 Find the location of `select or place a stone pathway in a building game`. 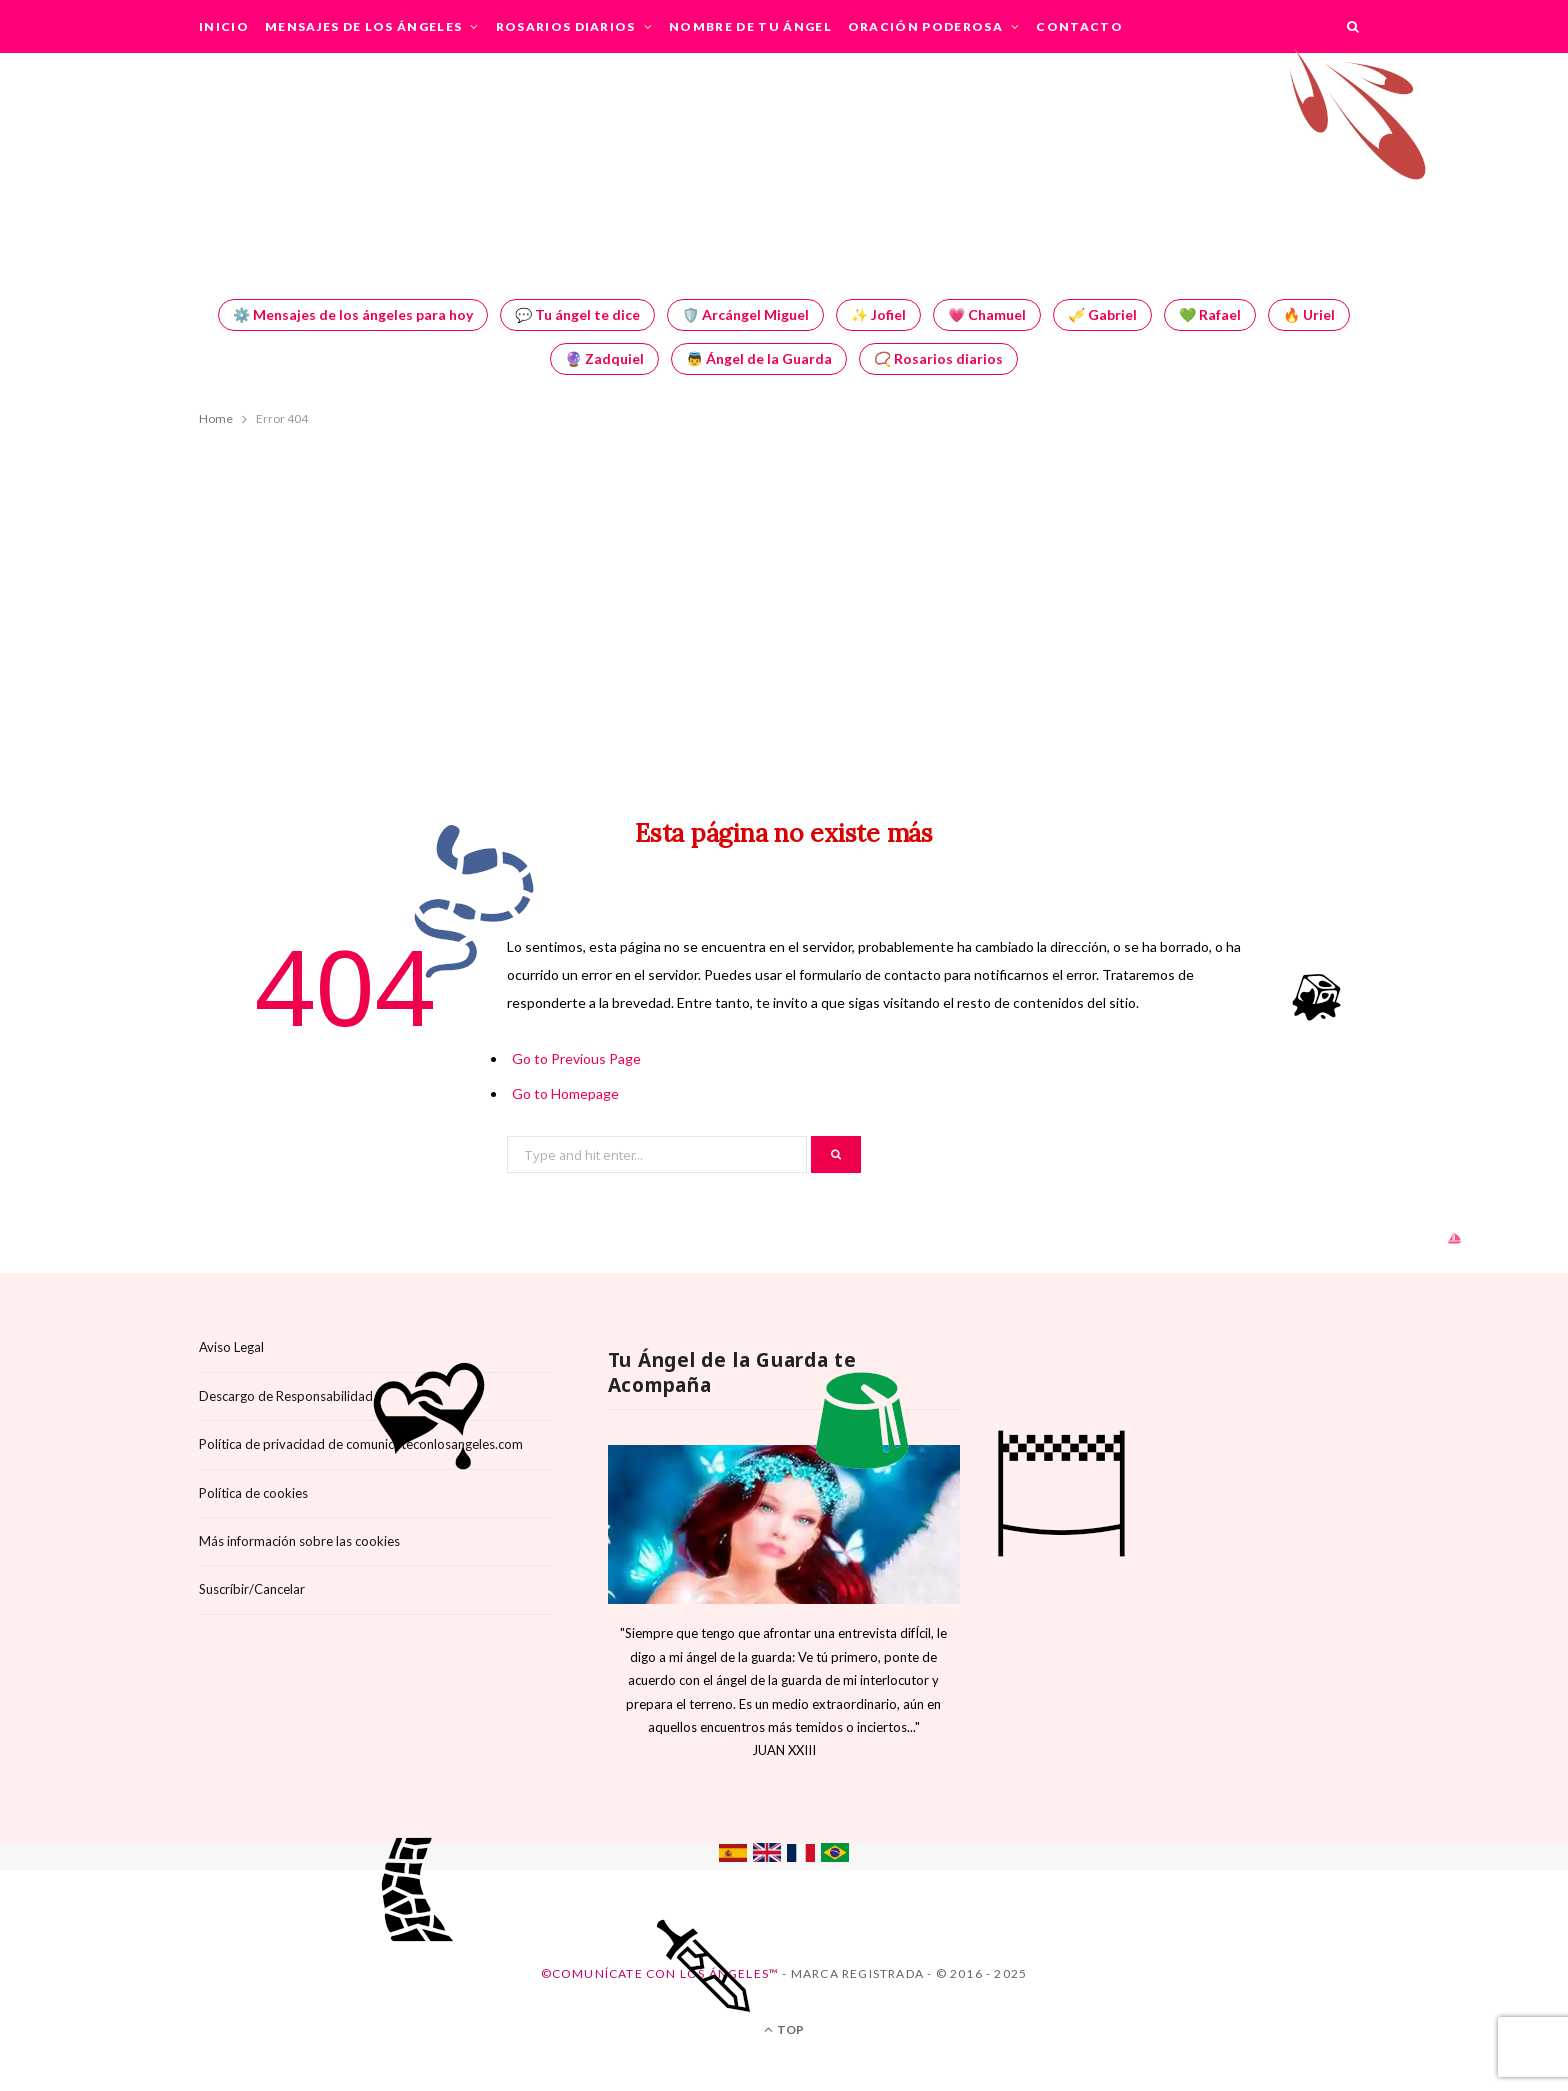

select or place a stone pathway in a building game is located at coordinates (417, 1889).